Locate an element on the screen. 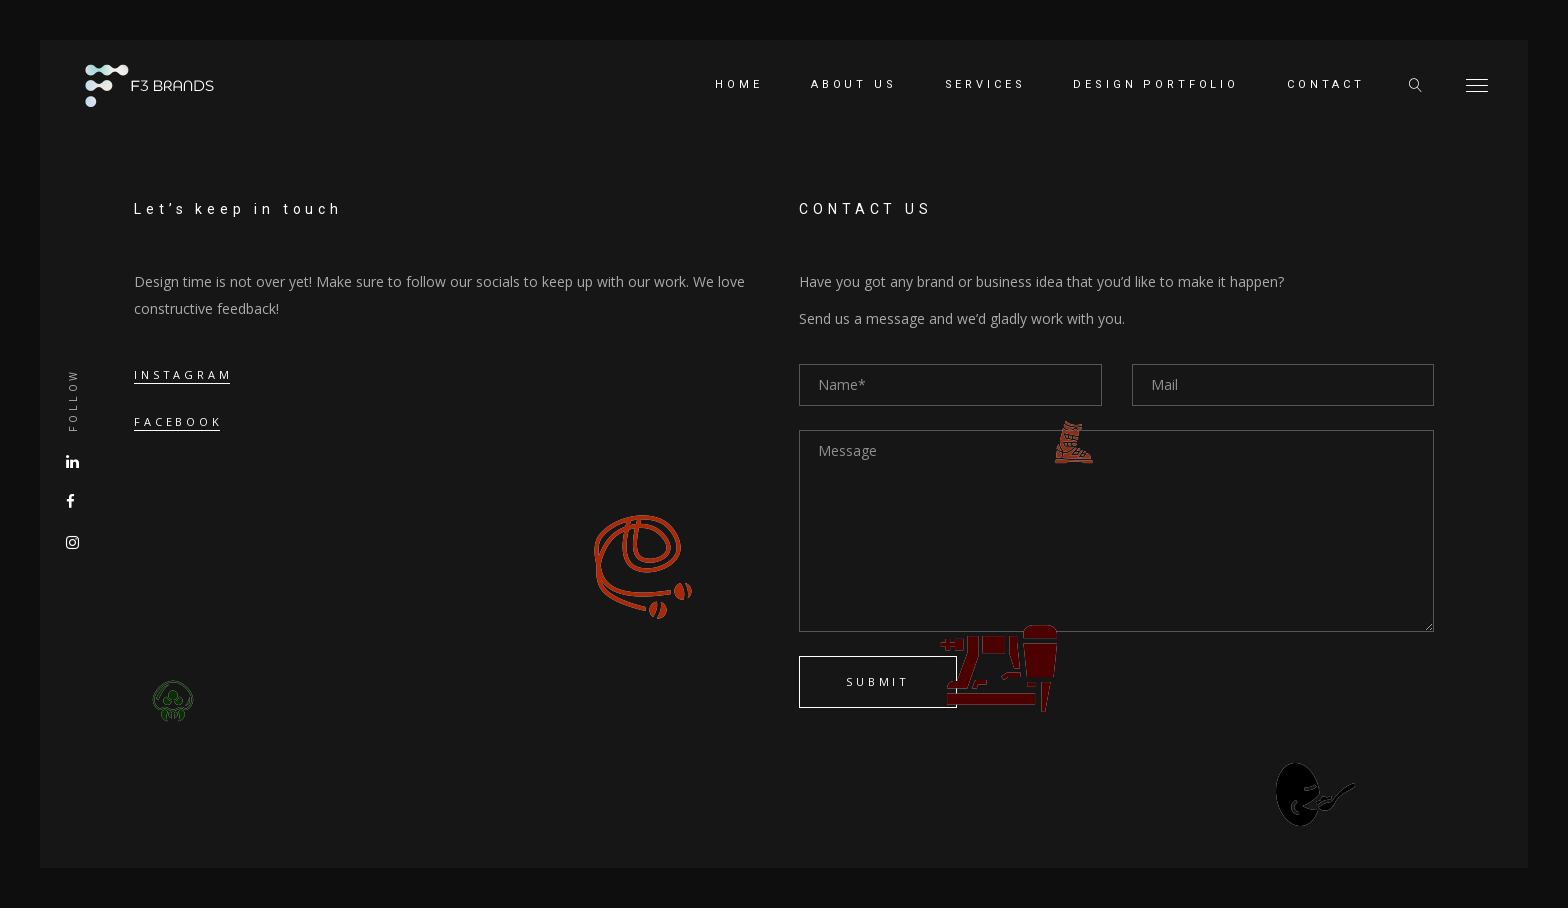 The image size is (1568, 908). browse ski equipment or gear is located at coordinates (1074, 442).